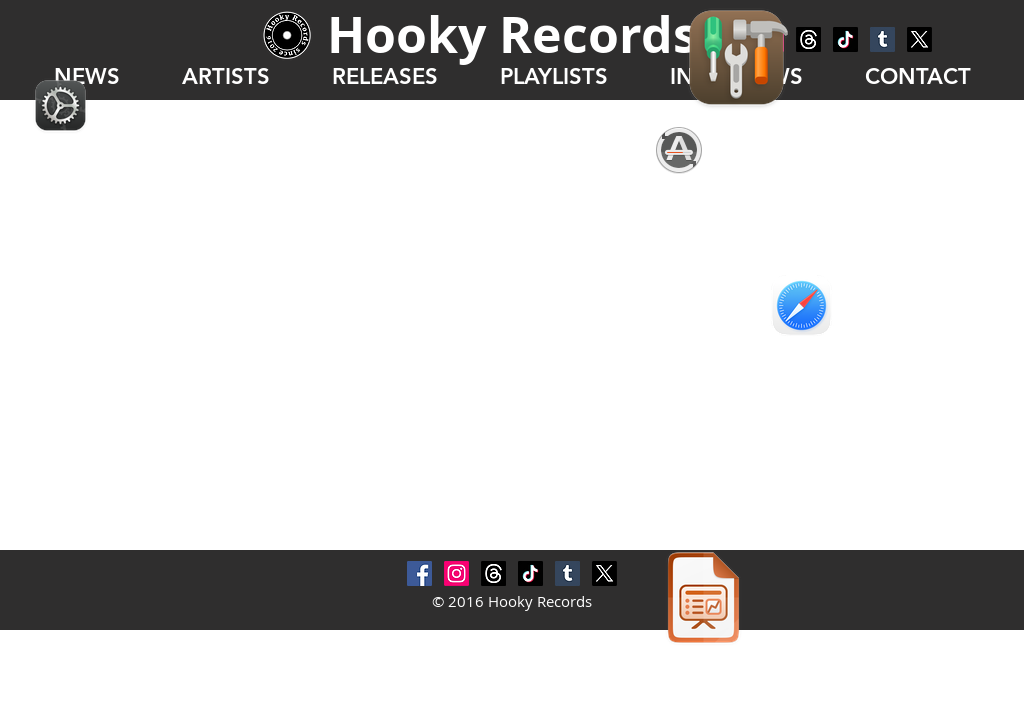 The image size is (1024, 720). I want to click on open Safari web browser, so click(801, 305).